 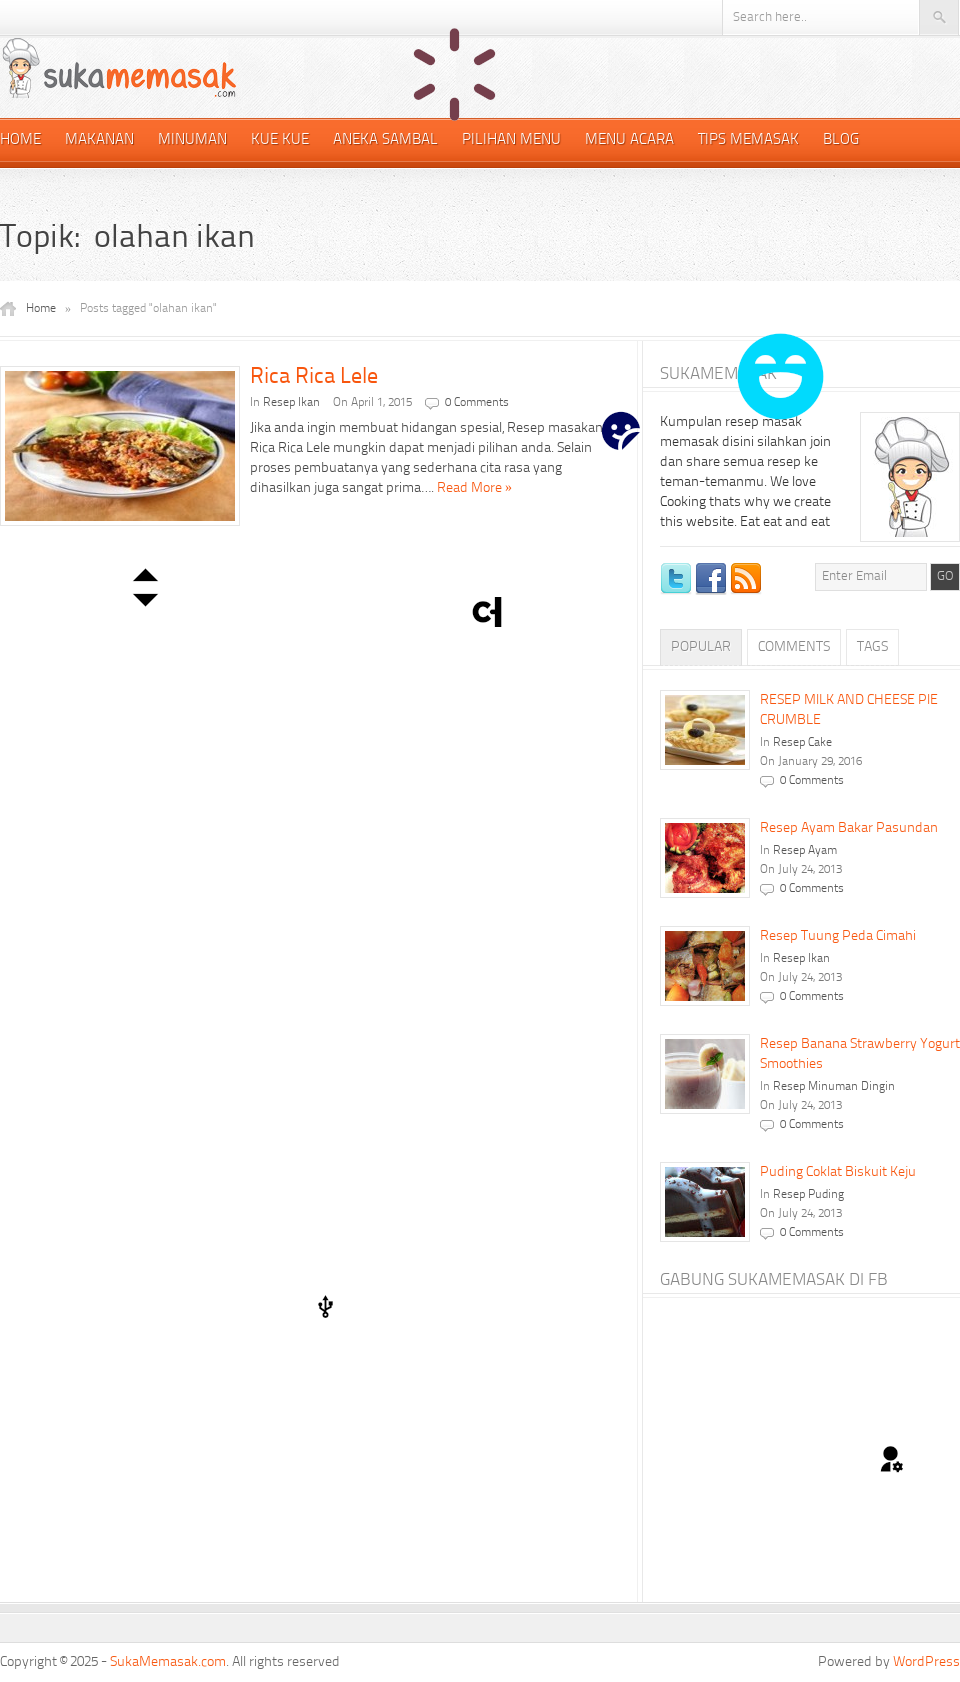 I want to click on react with laughter to a message, so click(x=780, y=376).